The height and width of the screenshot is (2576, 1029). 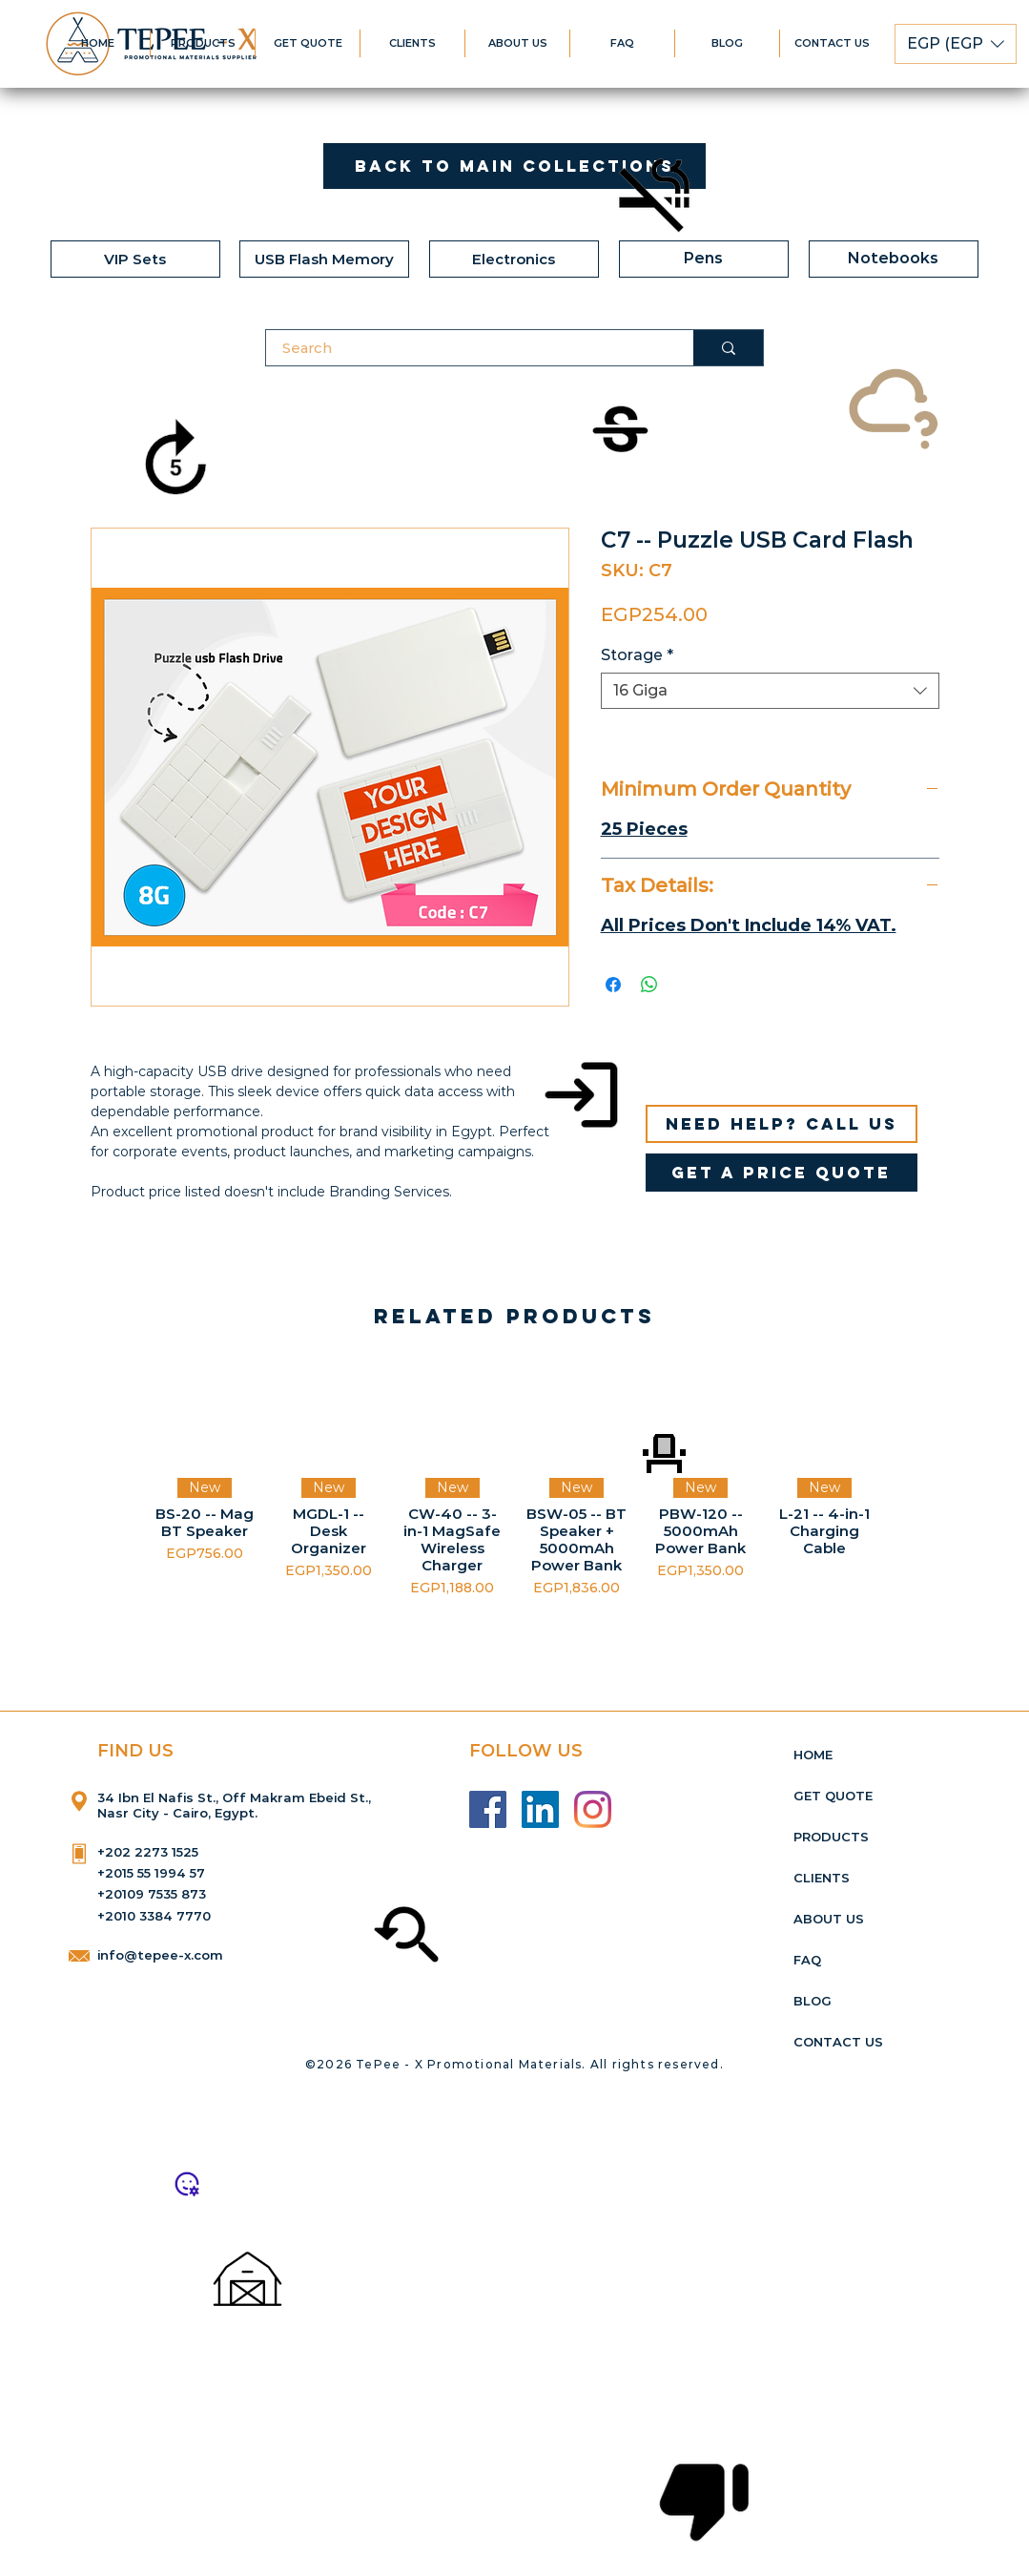 I want to click on redo or retry a search, so click(x=407, y=1936).